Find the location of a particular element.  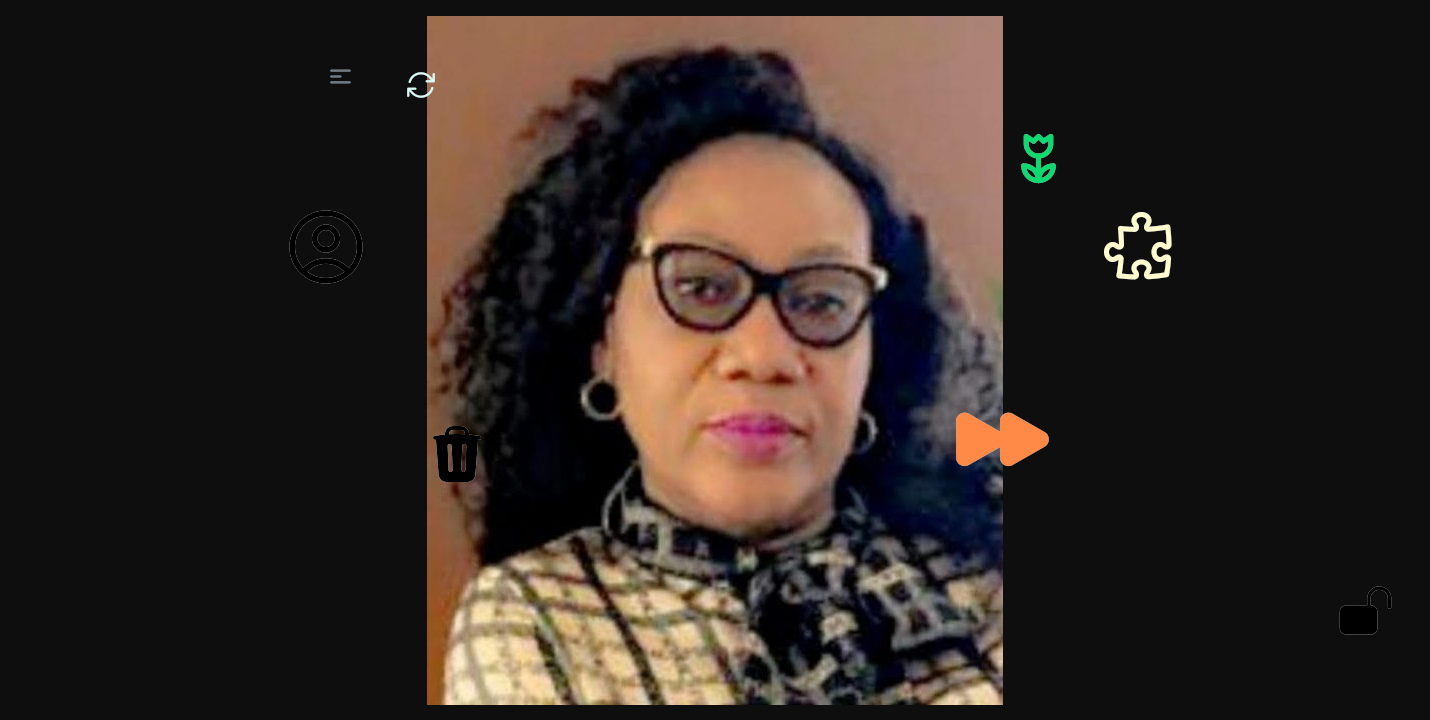

open navigation menu is located at coordinates (340, 76).